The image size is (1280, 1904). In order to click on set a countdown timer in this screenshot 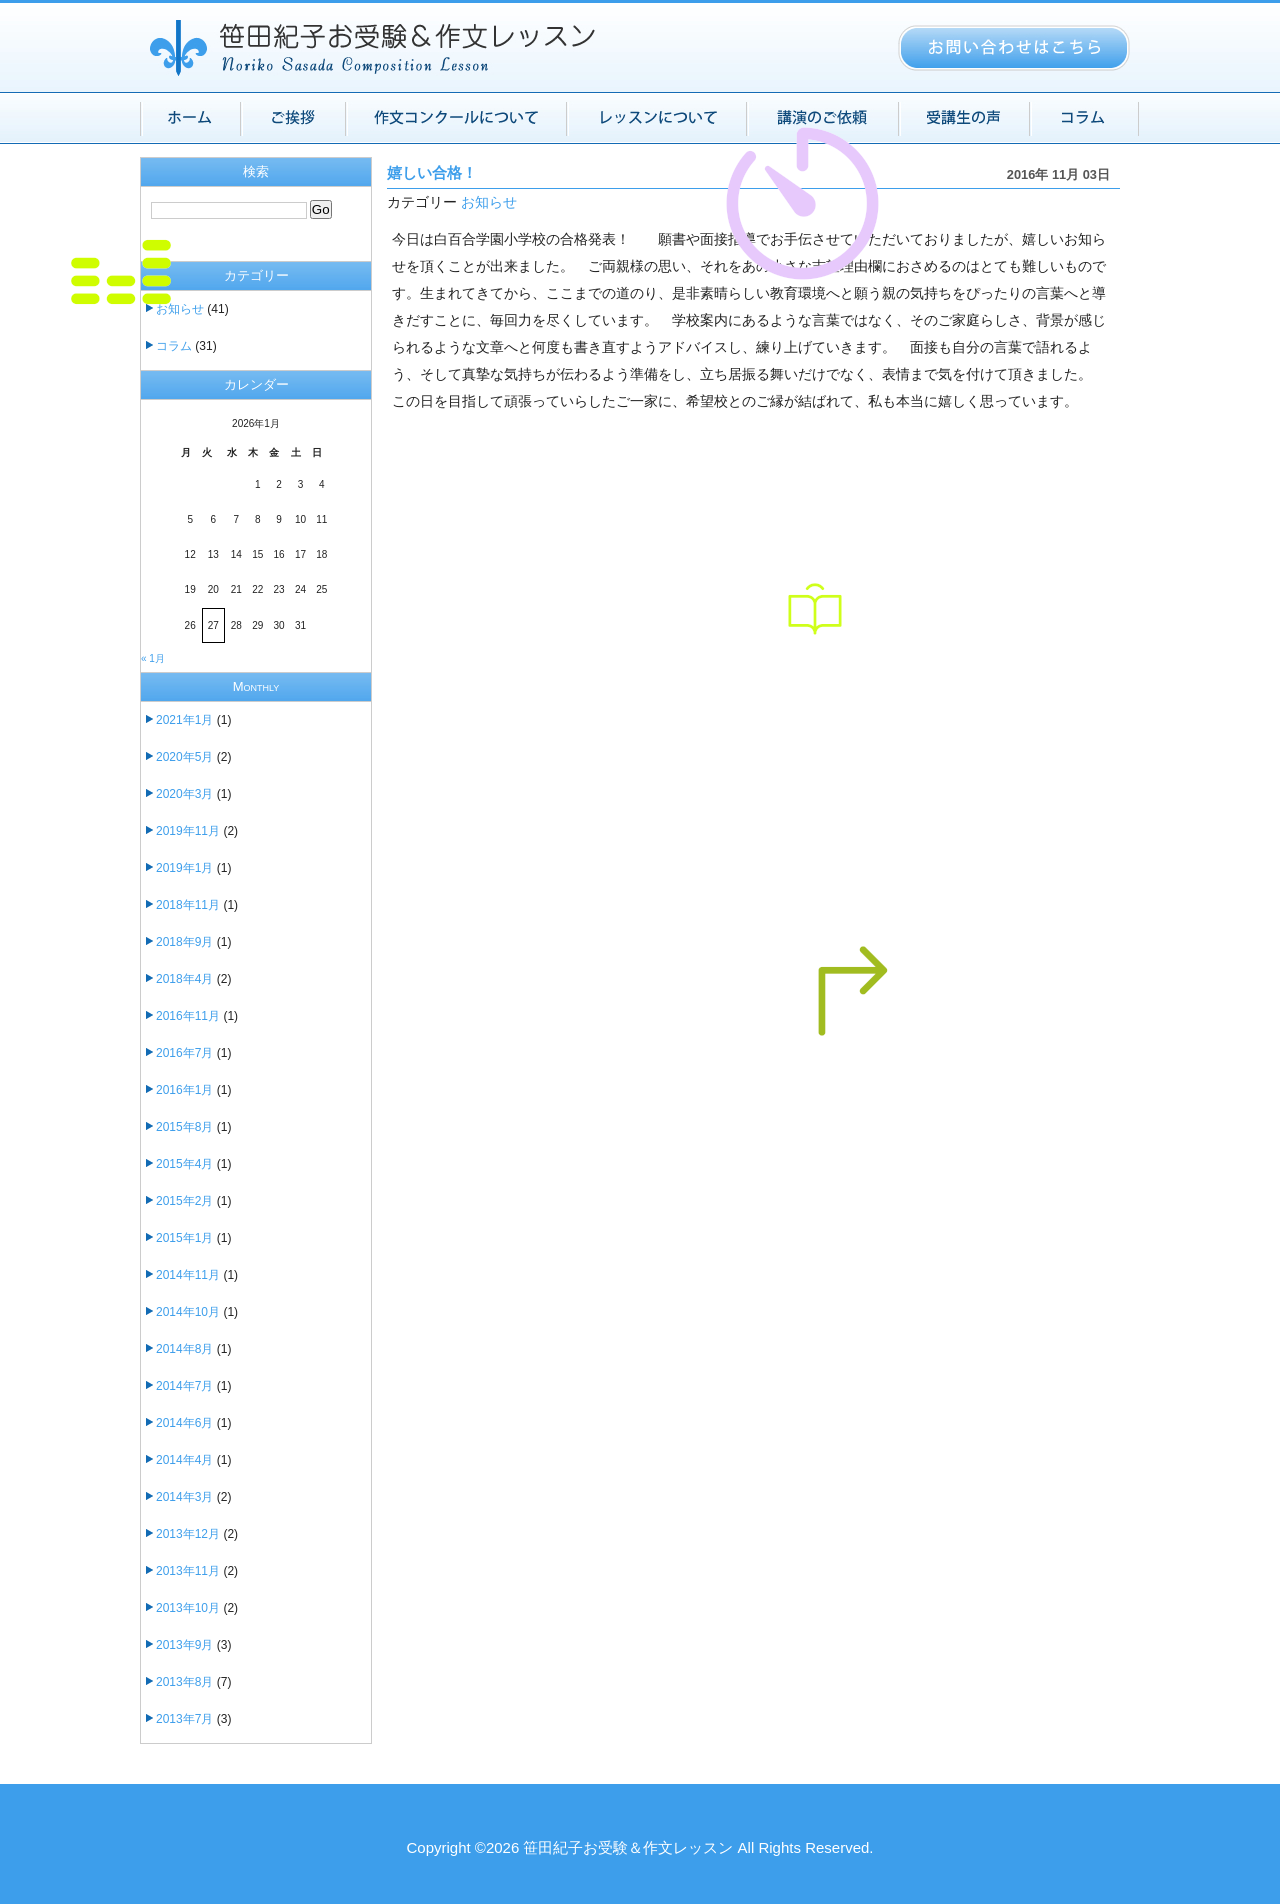, I will do `click(802, 203)`.